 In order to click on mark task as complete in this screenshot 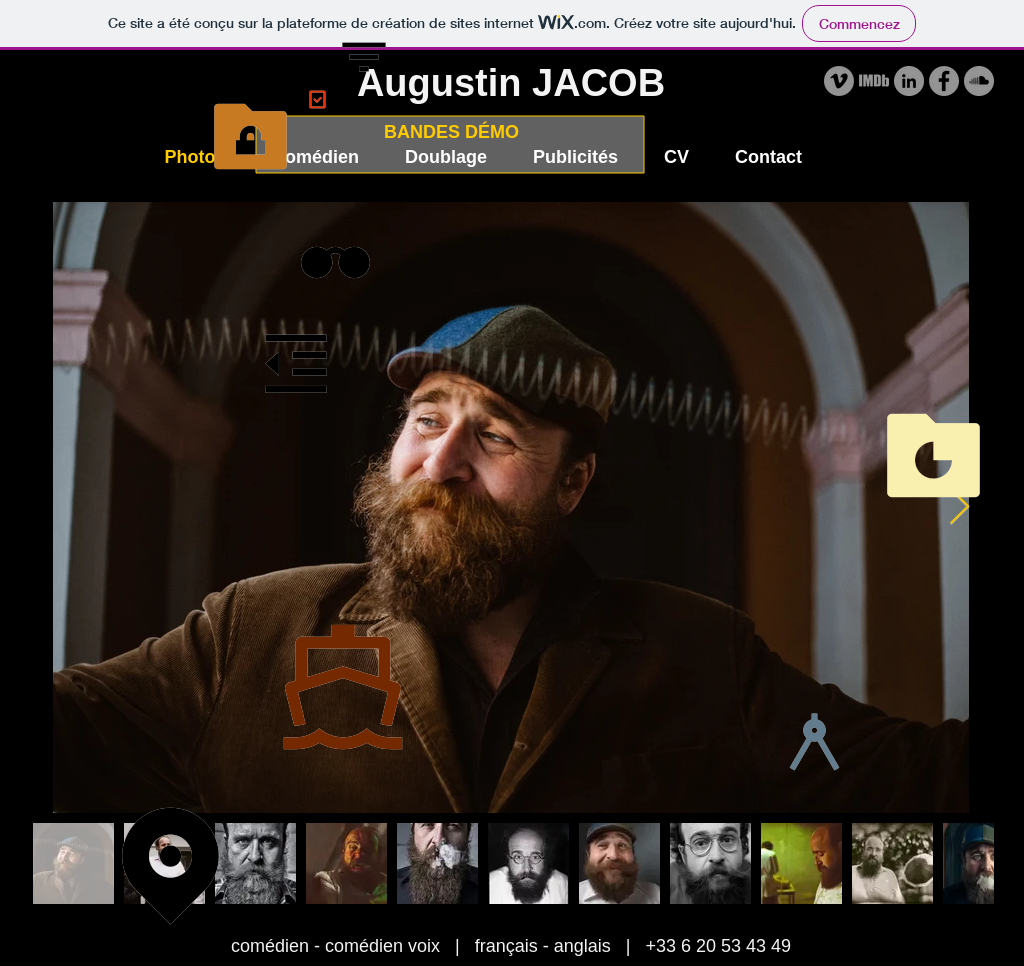, I will do `click(317, 99)`.